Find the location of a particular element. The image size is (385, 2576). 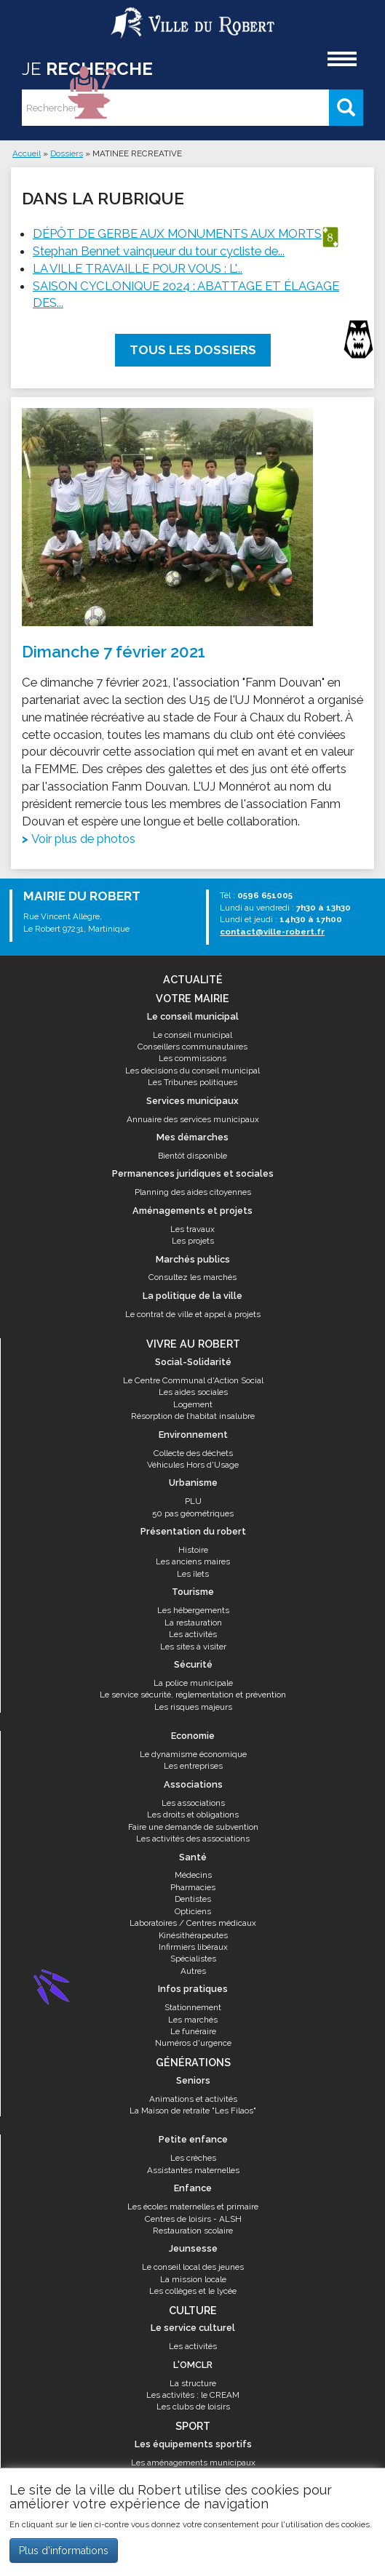

select the 8 of spades card is located at coordinates (330, 237).